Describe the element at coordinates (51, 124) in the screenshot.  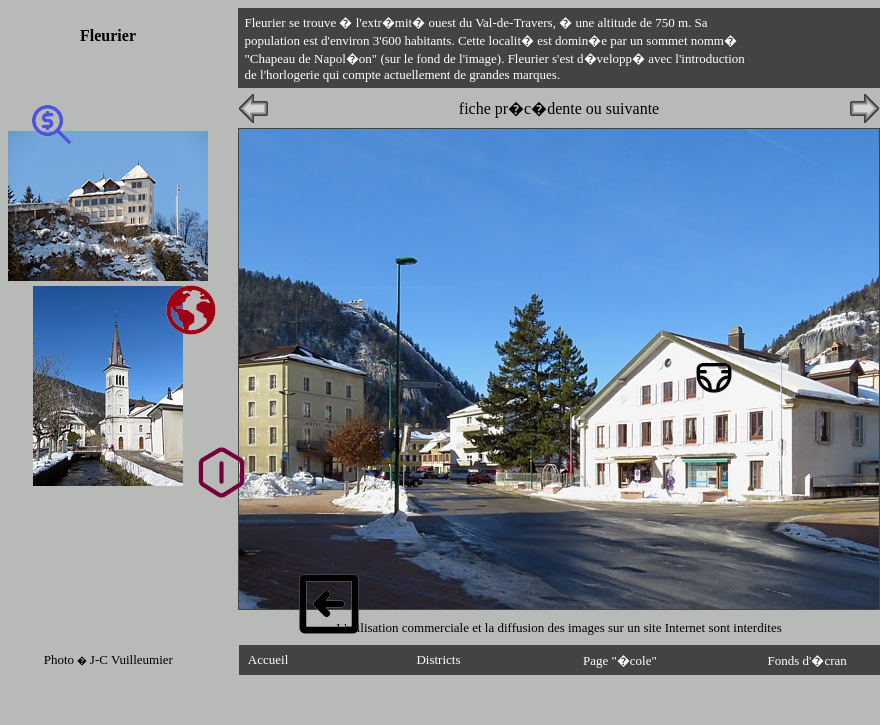
I see `search for pricing or cost information` at that location.